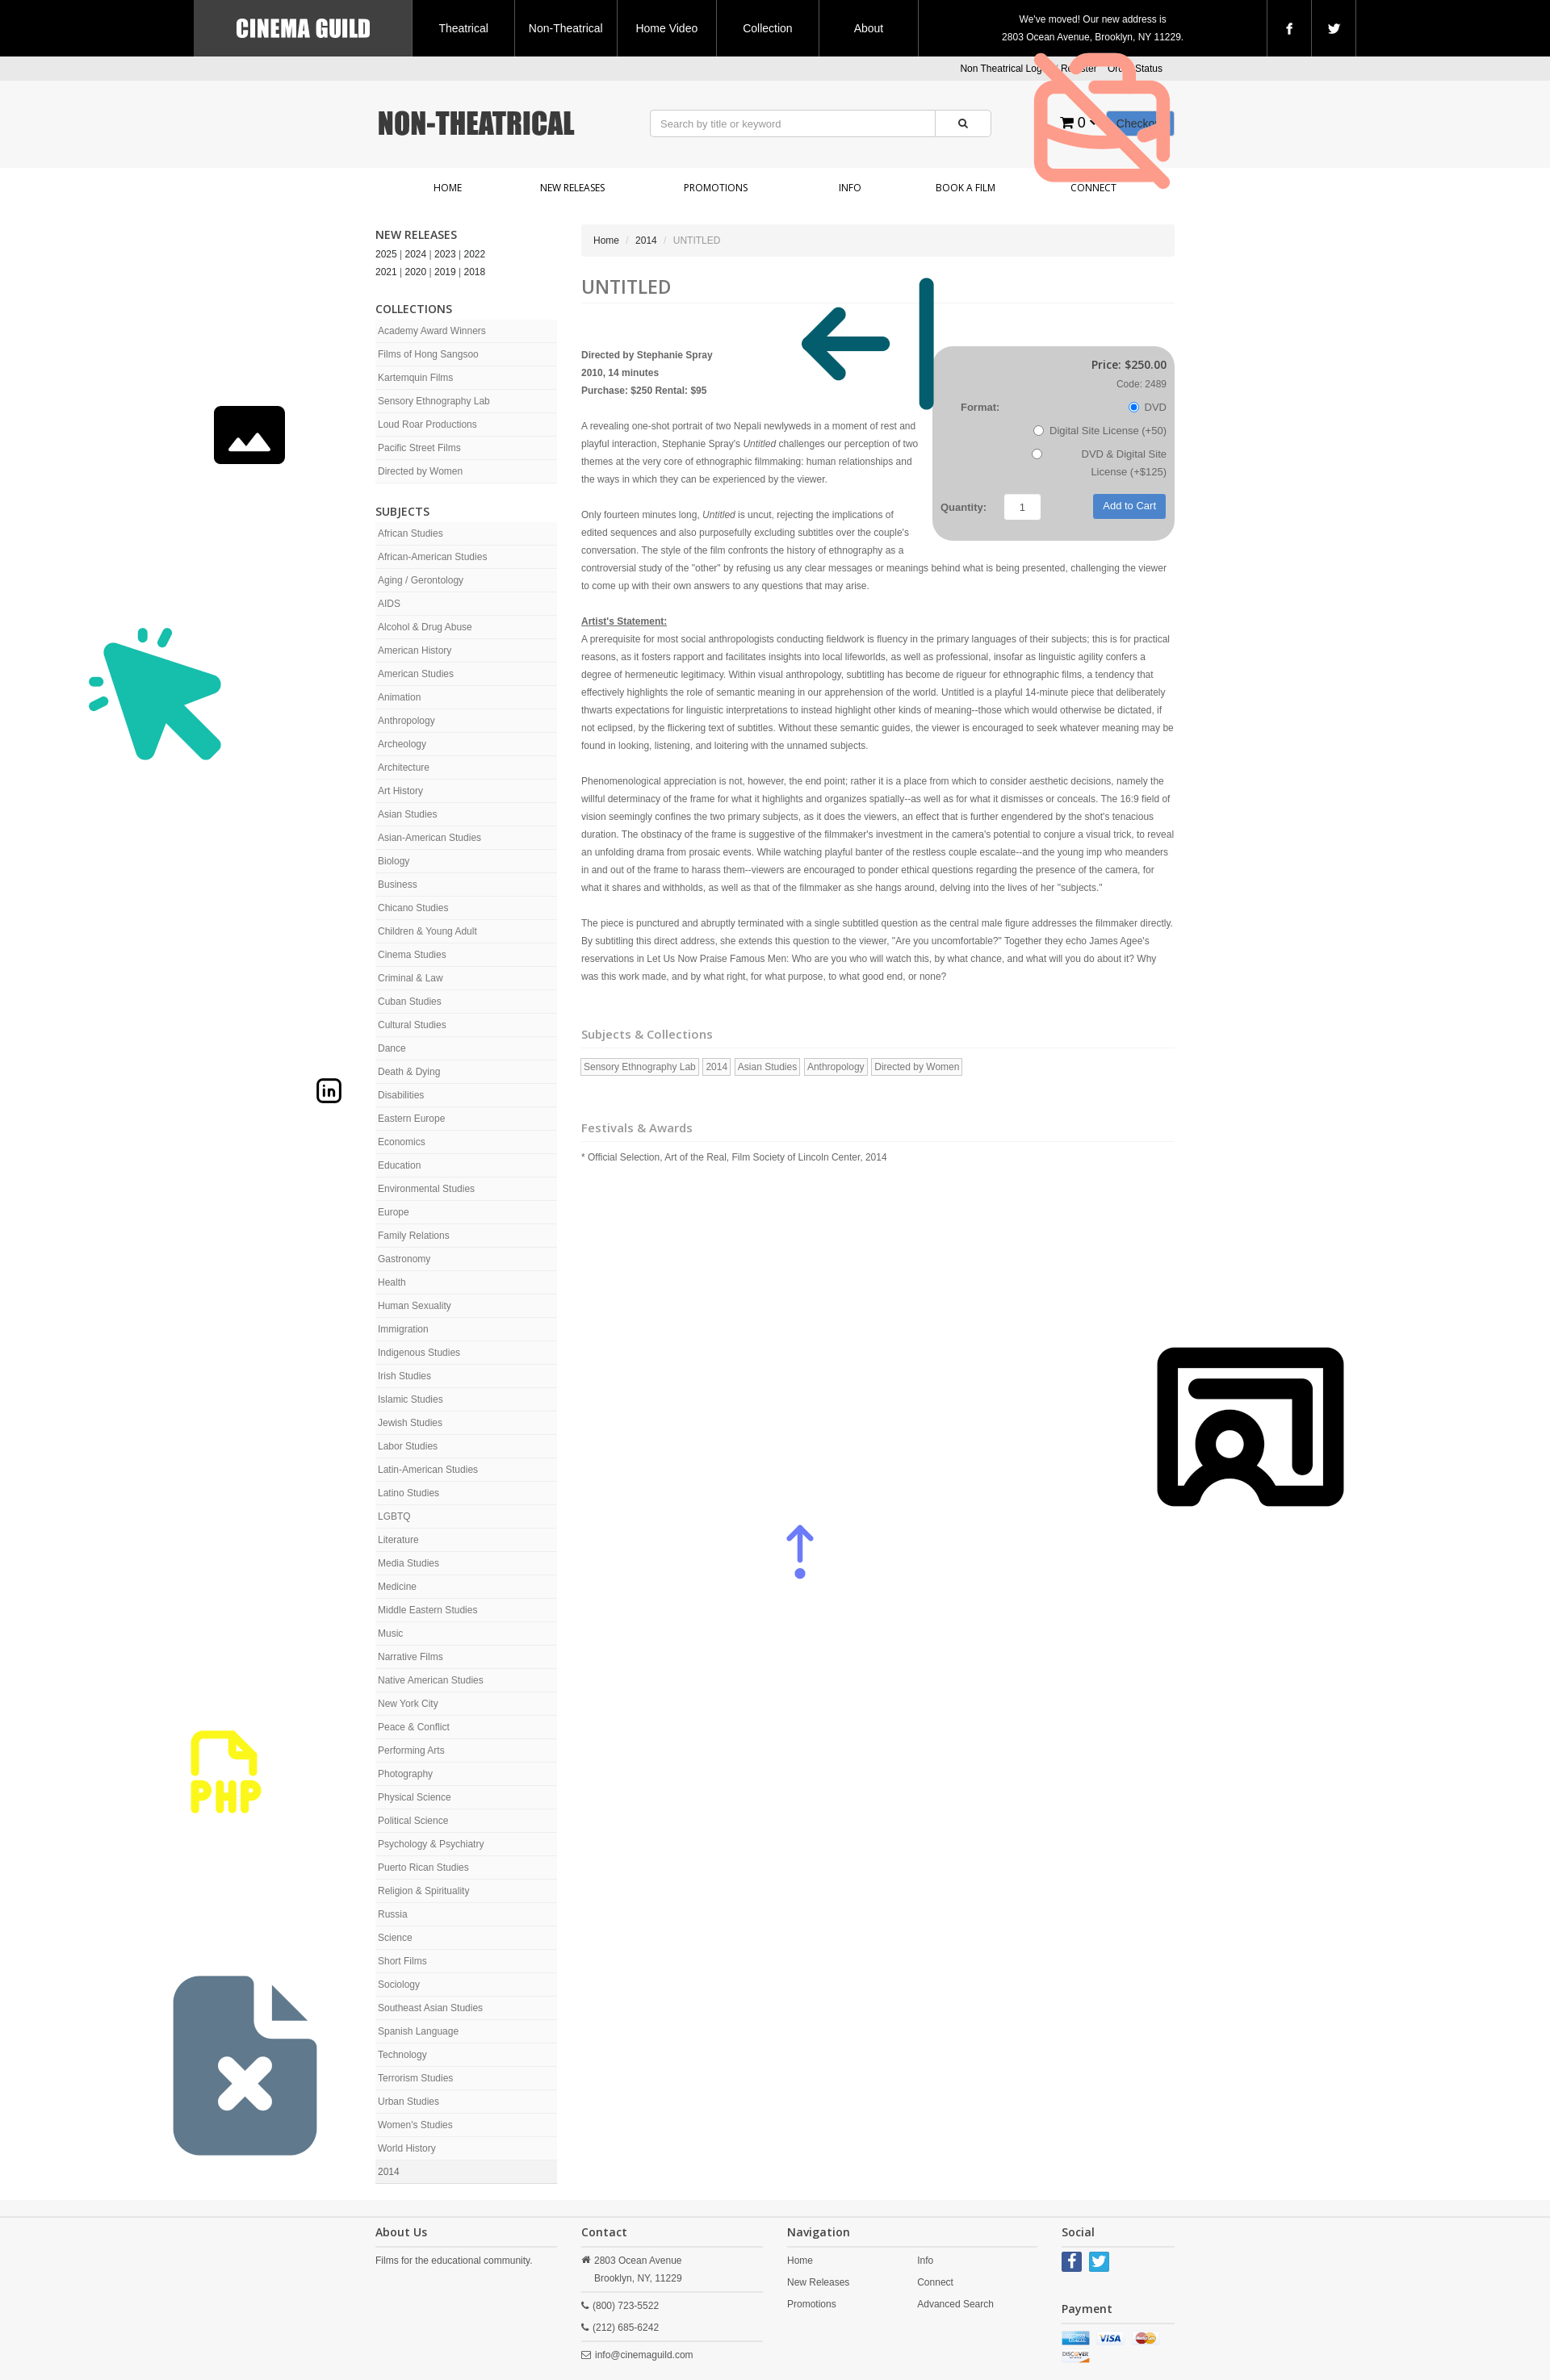 Image resolution: width=1550 pixels, height=2380 pixels. Describe the element at coordinates (249, 435) in the screenshot. I see `view image at actual size` at that location.